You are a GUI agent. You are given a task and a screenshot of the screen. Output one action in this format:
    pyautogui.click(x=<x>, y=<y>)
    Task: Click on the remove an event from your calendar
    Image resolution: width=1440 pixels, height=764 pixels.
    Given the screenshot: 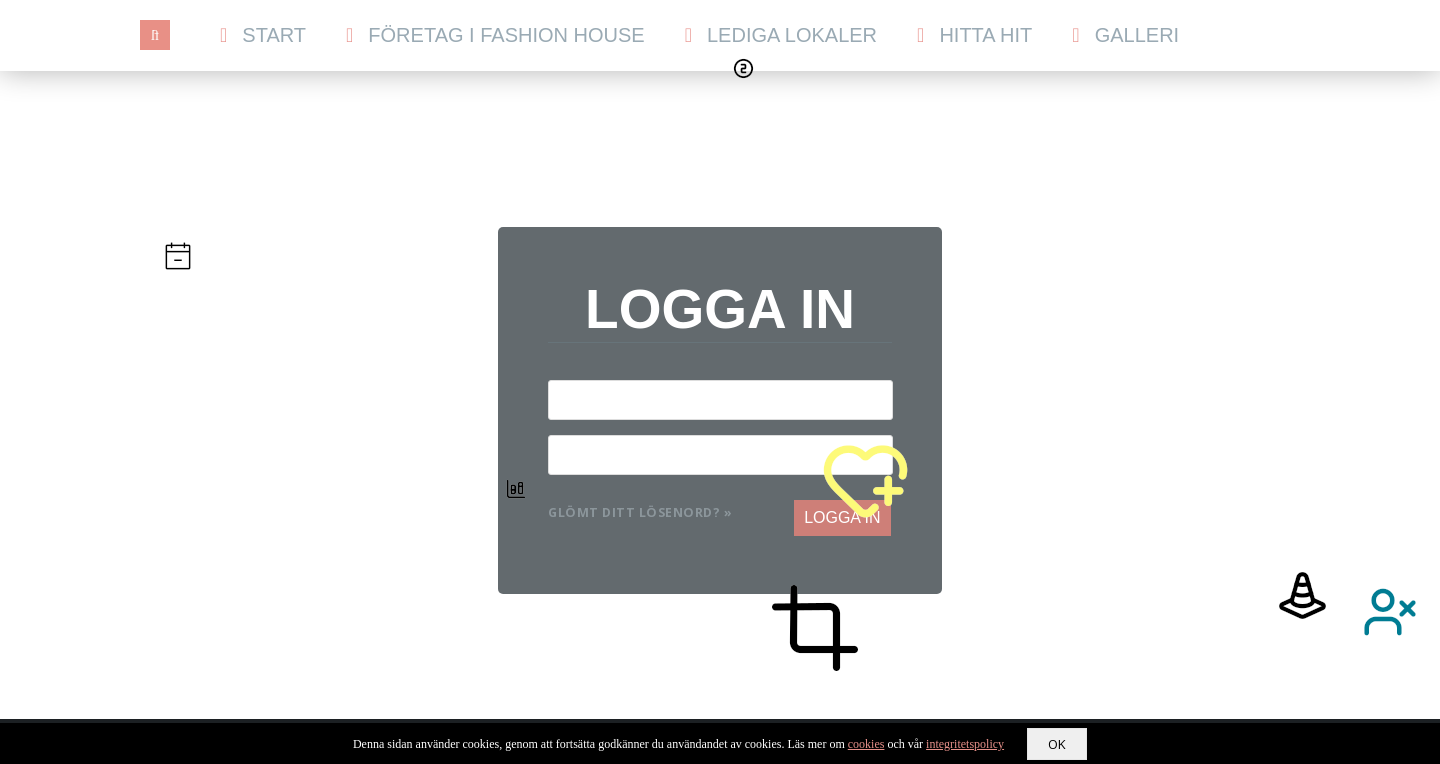 What is the action you would take?
    pyautogui.click(x=178, y=257)
    